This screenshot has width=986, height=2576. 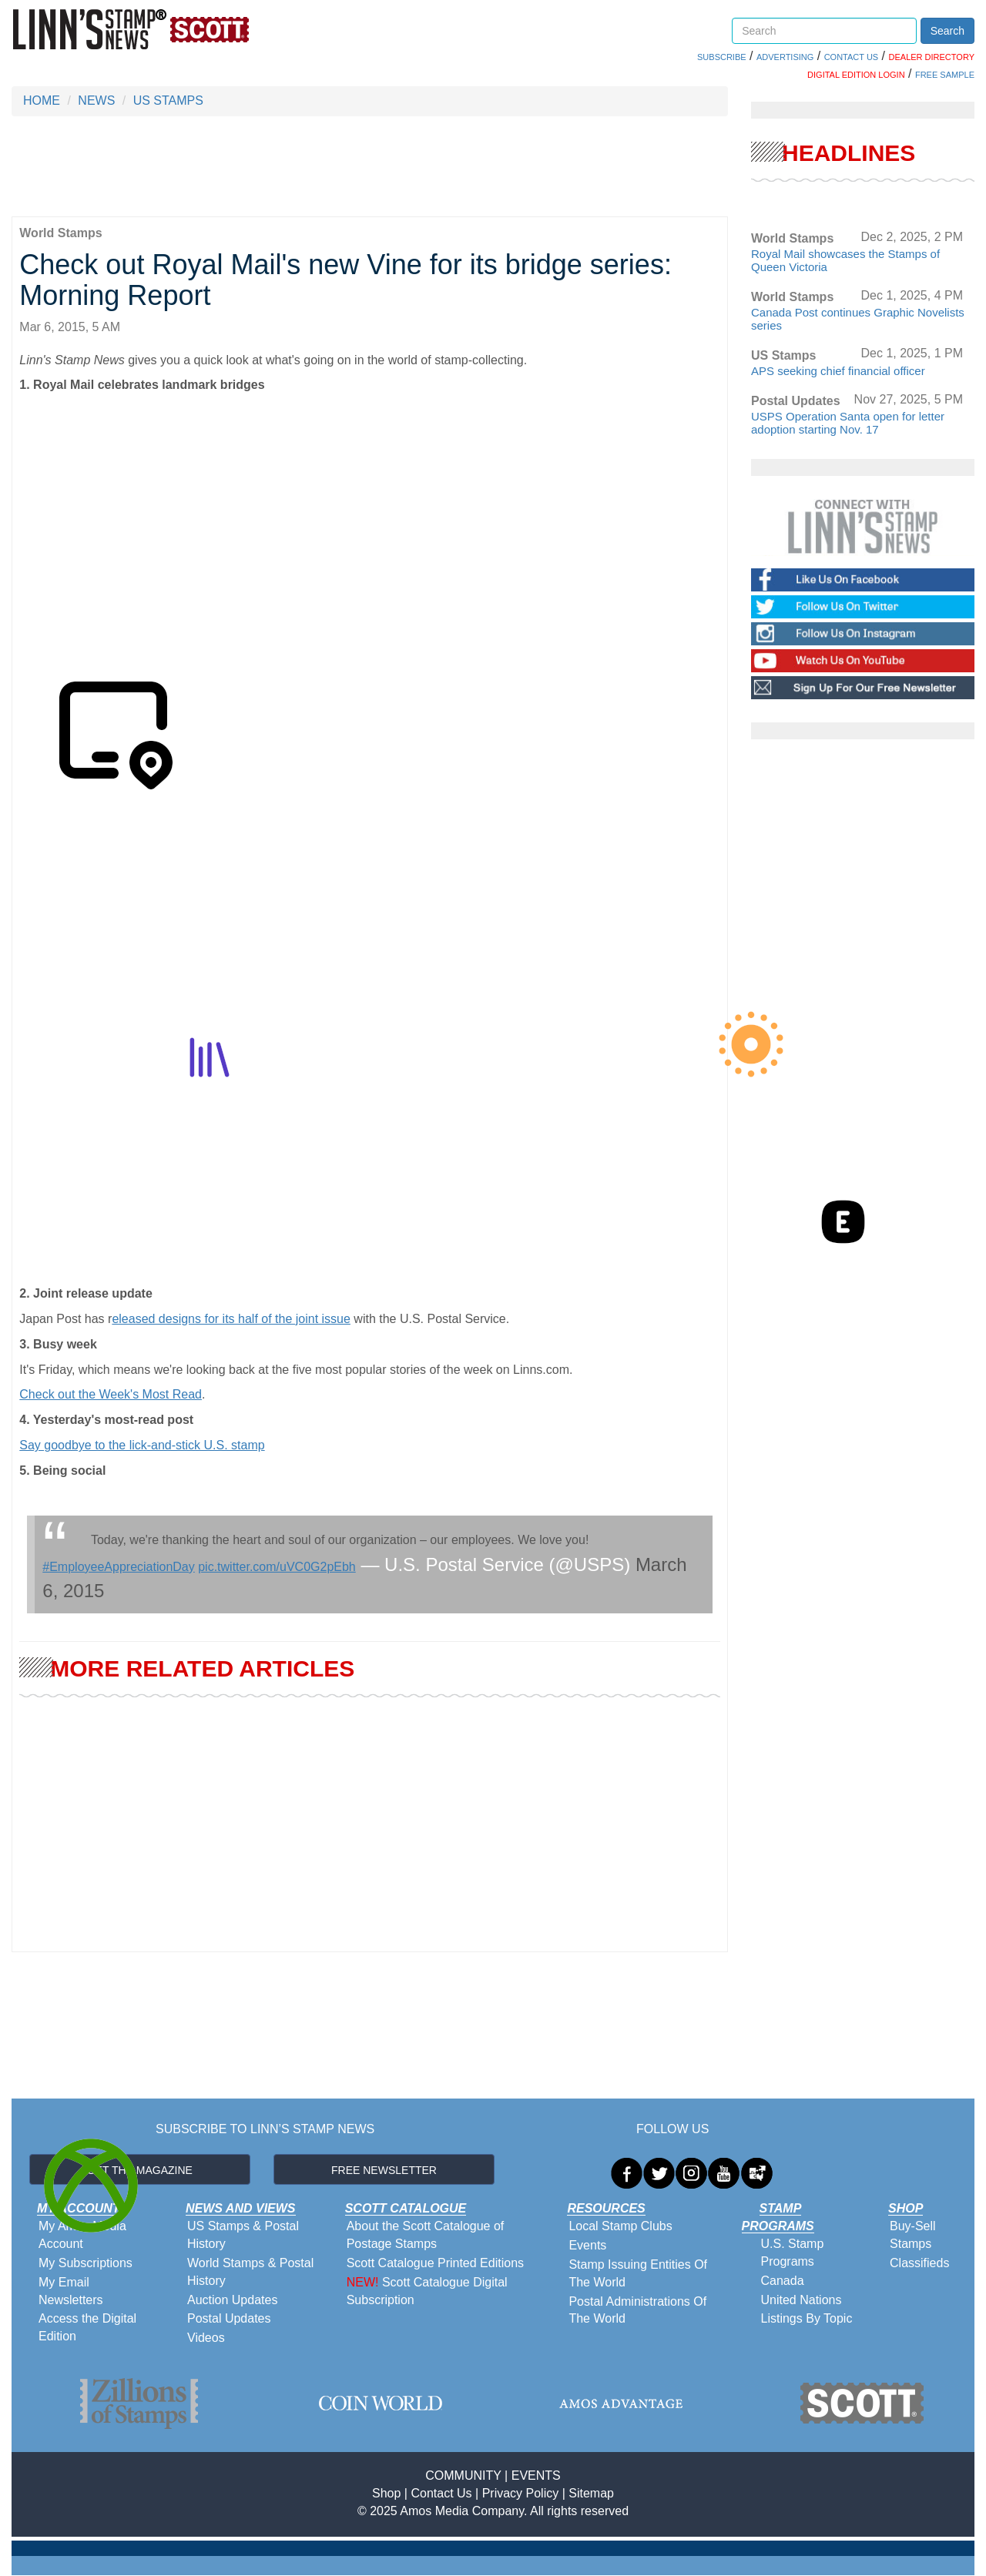 I want to click on indicates an "E" rating or category, so click(x=843, y=1221).